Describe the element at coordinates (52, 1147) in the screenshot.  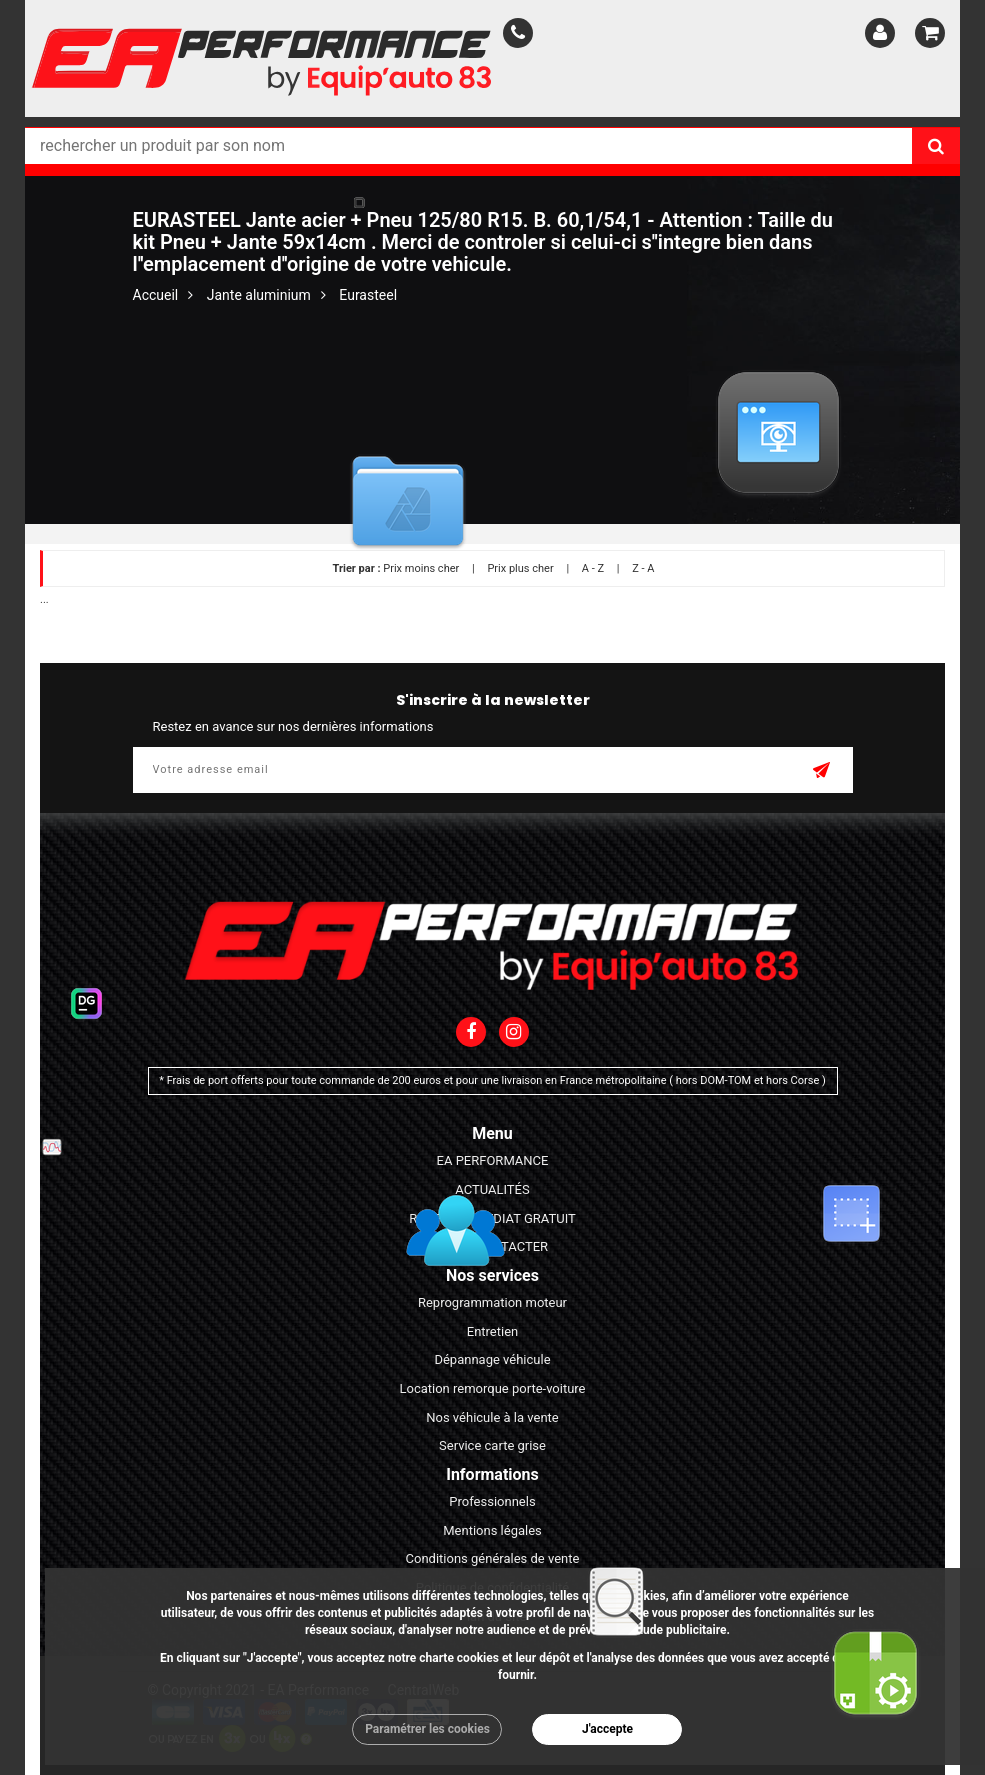
I see `open power statistics app` at that location.